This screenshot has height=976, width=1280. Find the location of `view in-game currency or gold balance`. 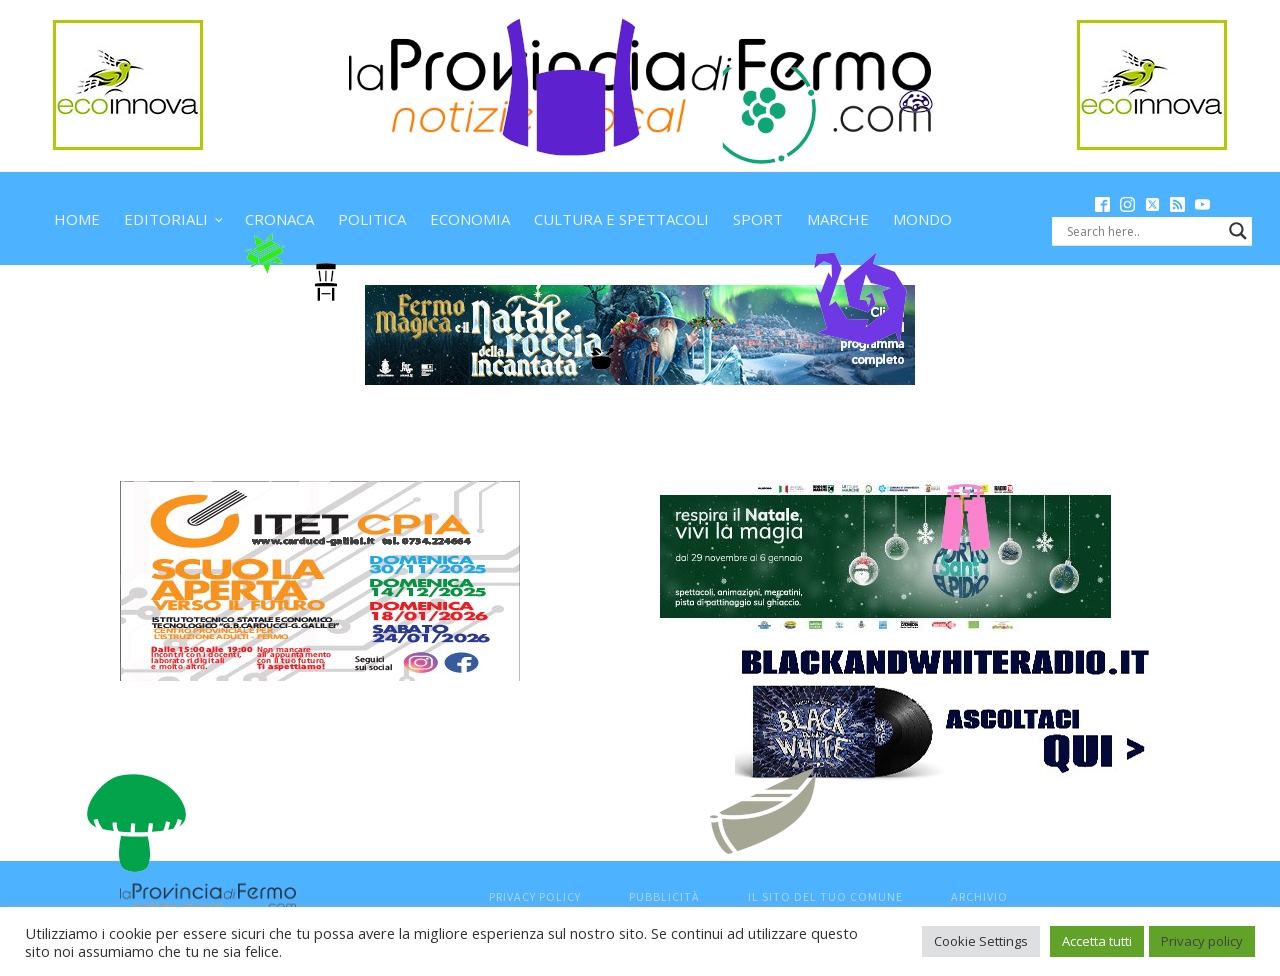

view in-game currency or gold balance is located at coordinates (265, 253).